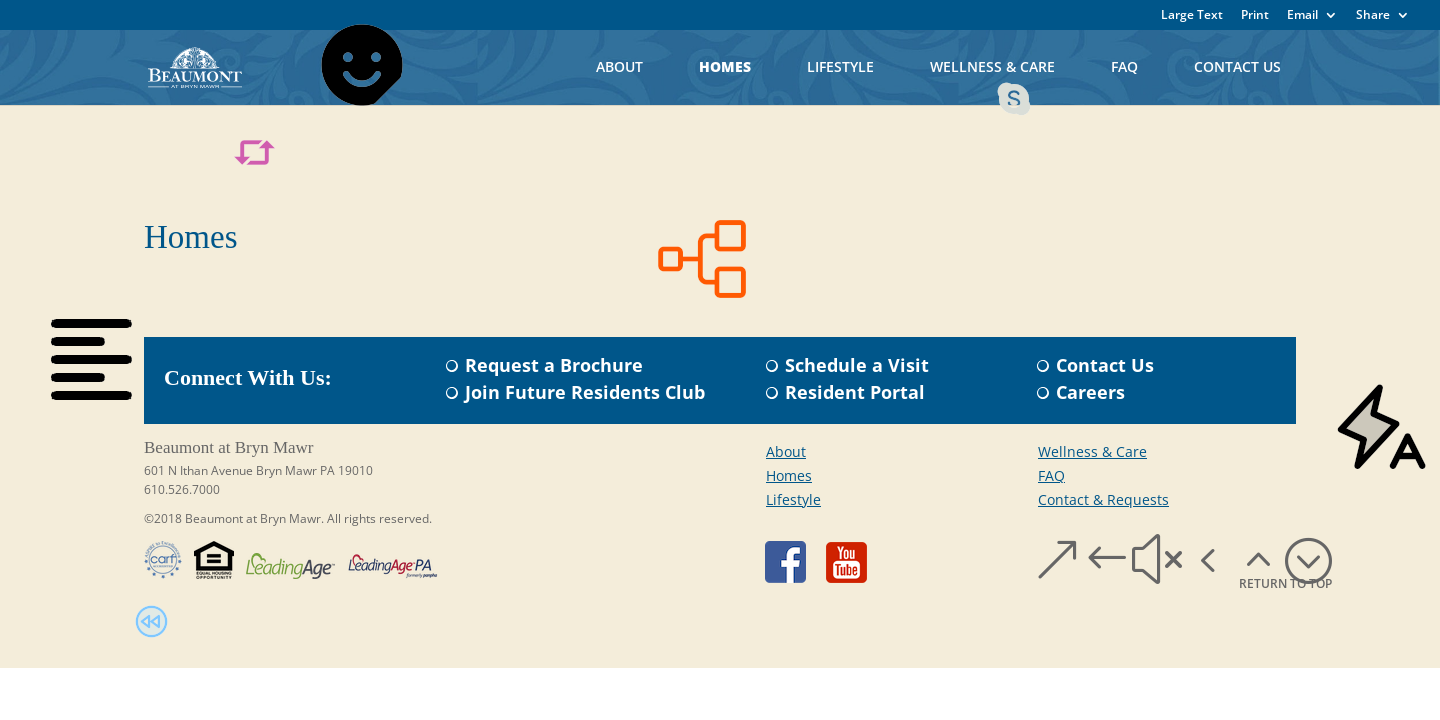  I want to click on rewind or skip backward in media playback, so click(151, 621).